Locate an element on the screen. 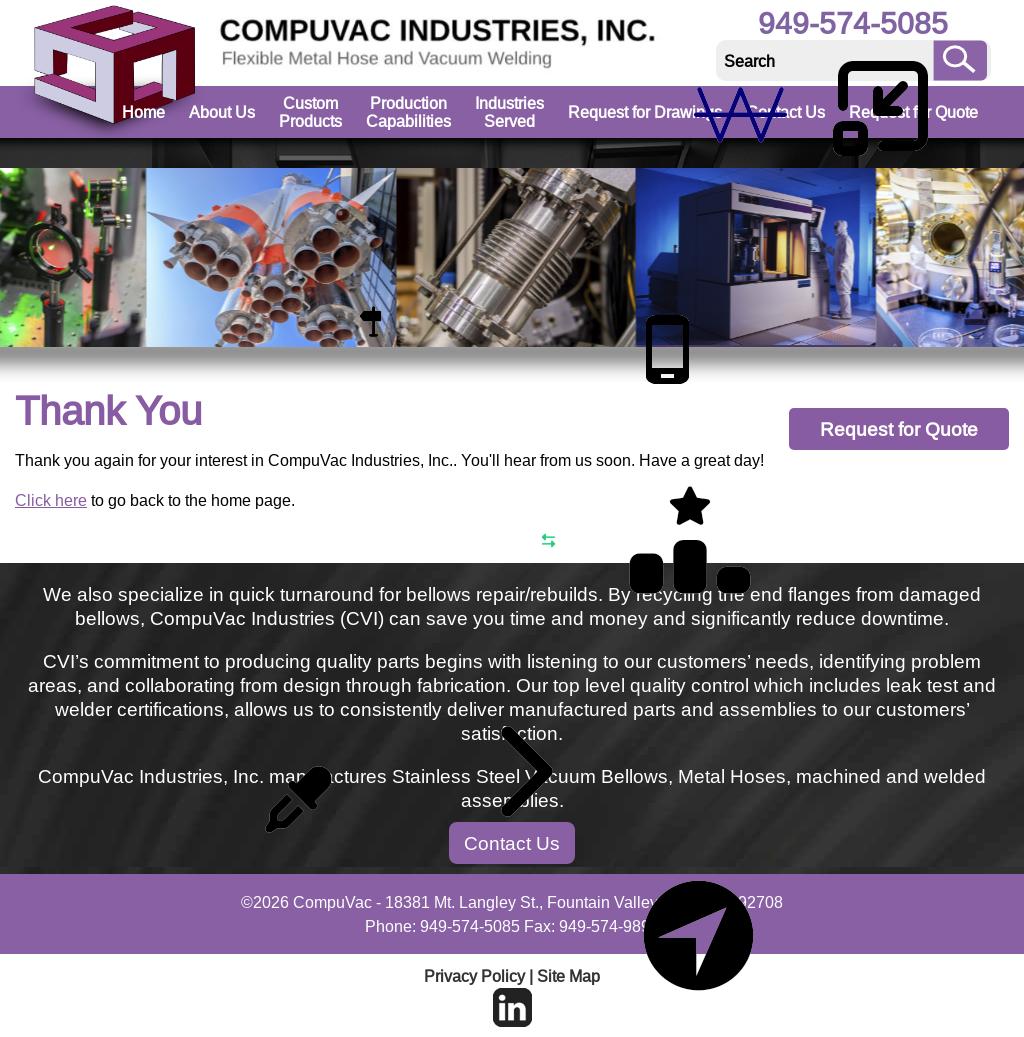  view leaderboard rankings is located at coordinates (690, 540).